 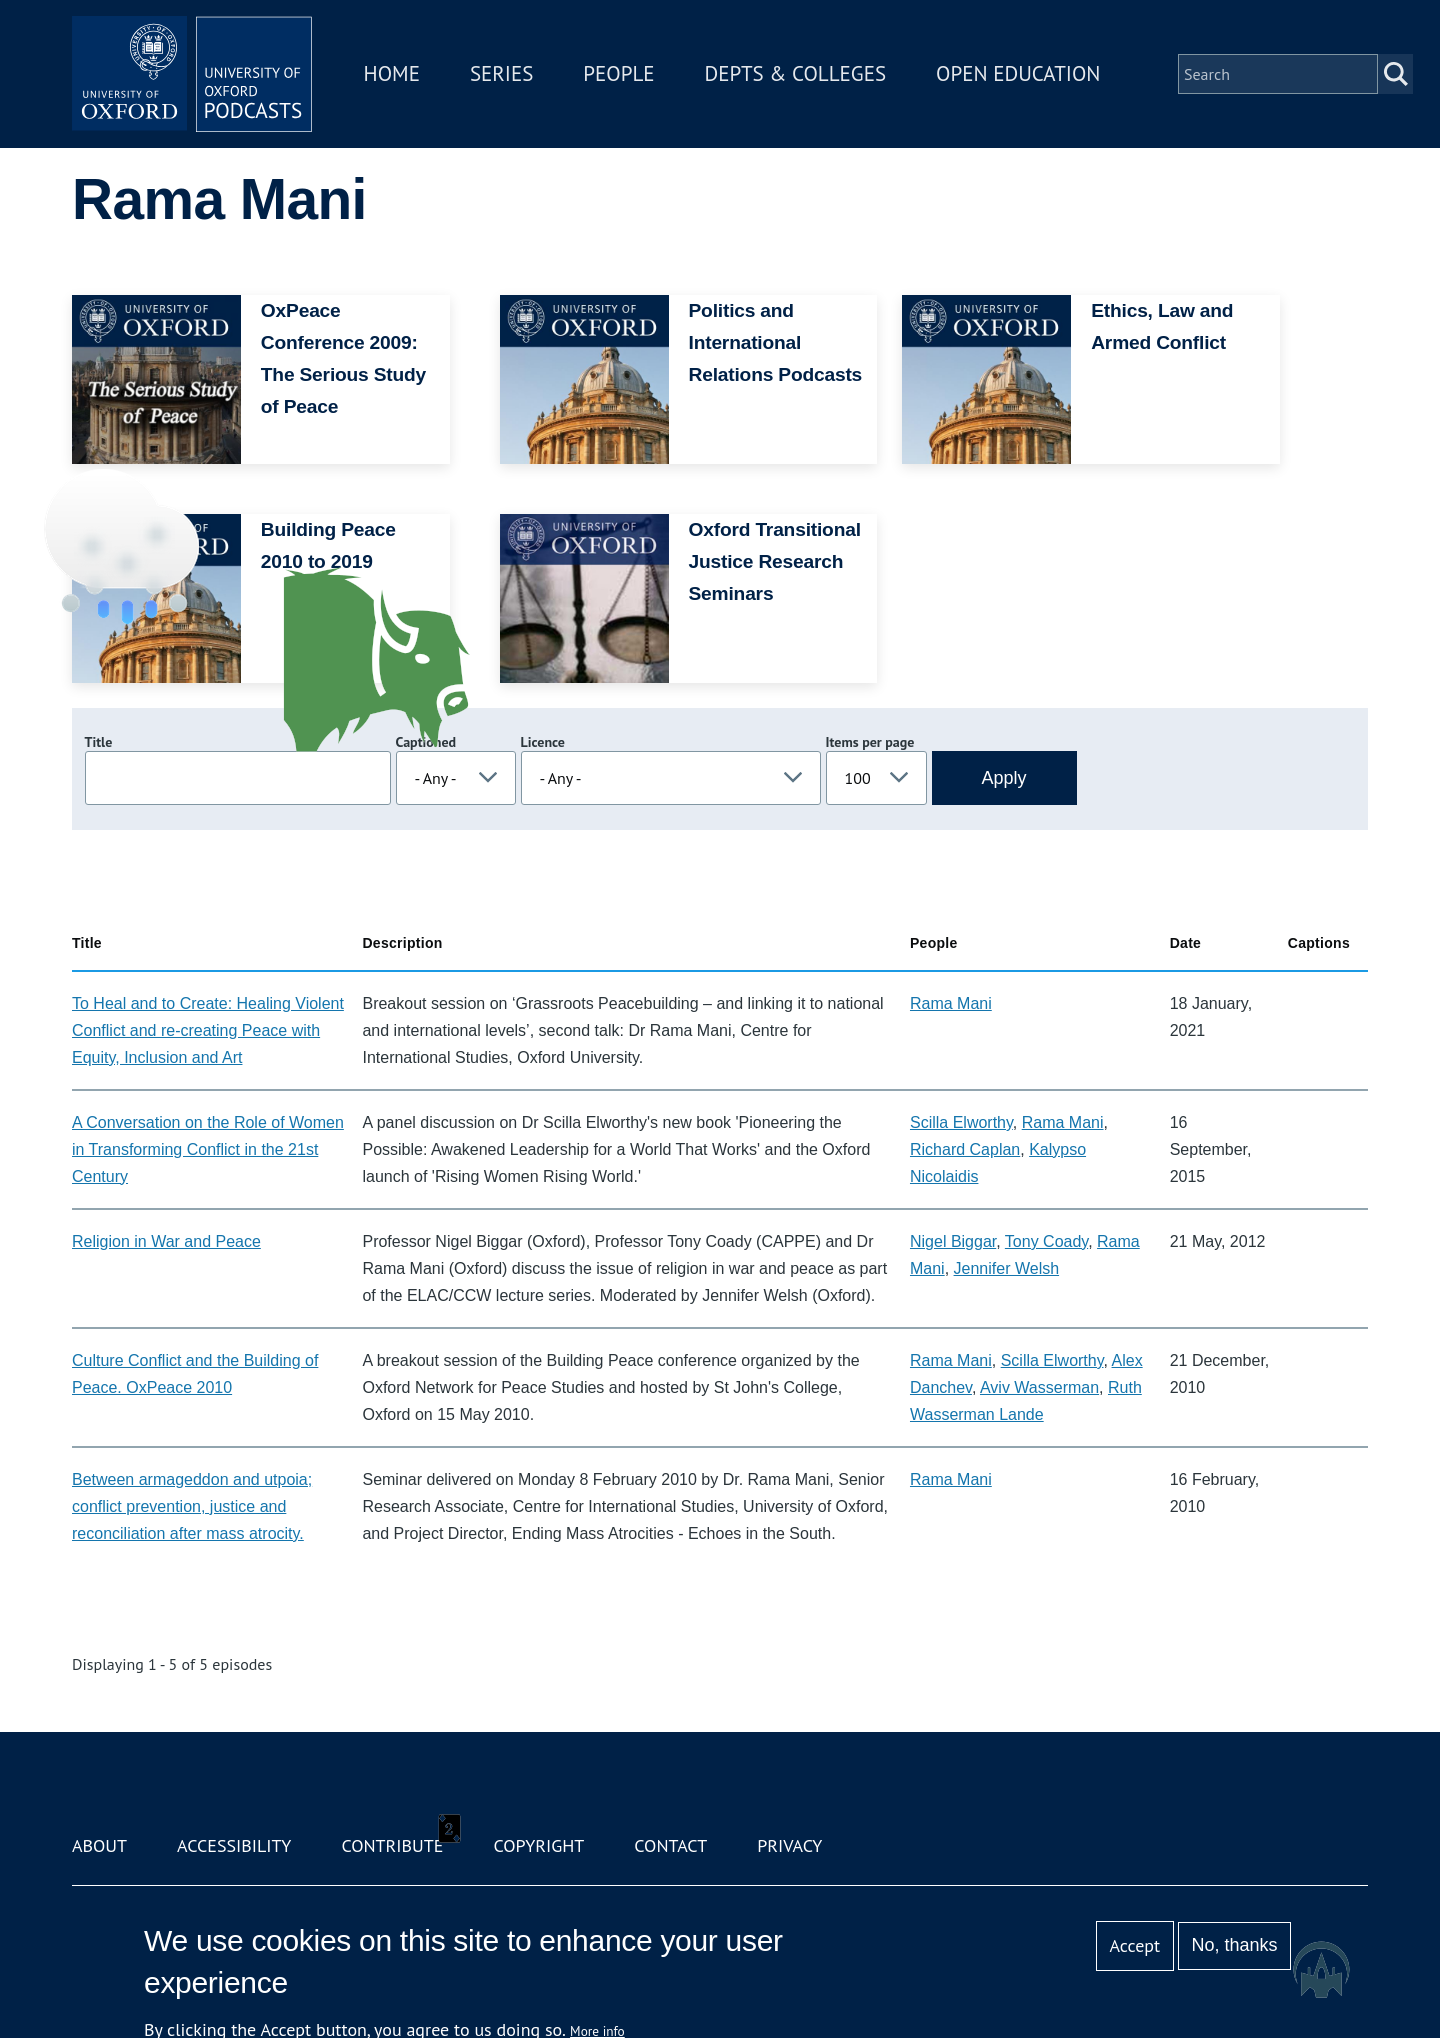 What do you see at coordinates (376, 660) in the screenshot?
I see `represents a buffalo or bison in a game context` at bounding box center [376, 660].